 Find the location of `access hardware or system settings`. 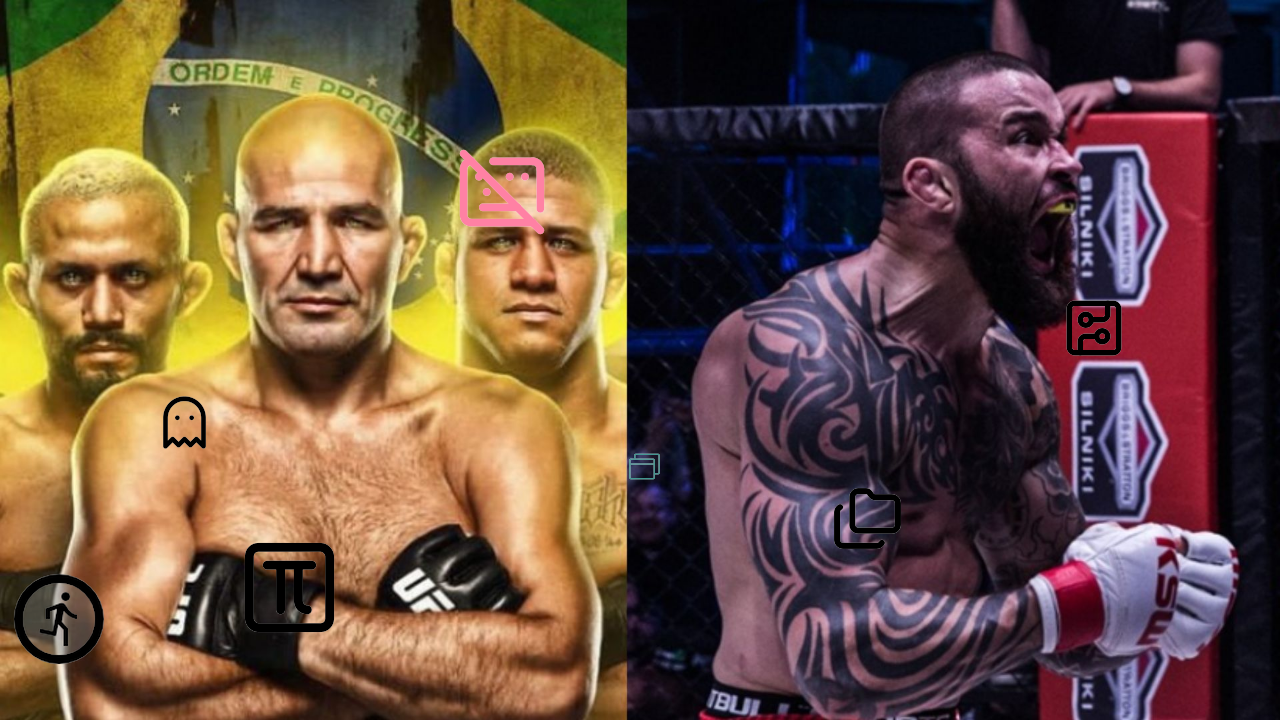

access hardware or system settings is located at coordinates (1094, 328).